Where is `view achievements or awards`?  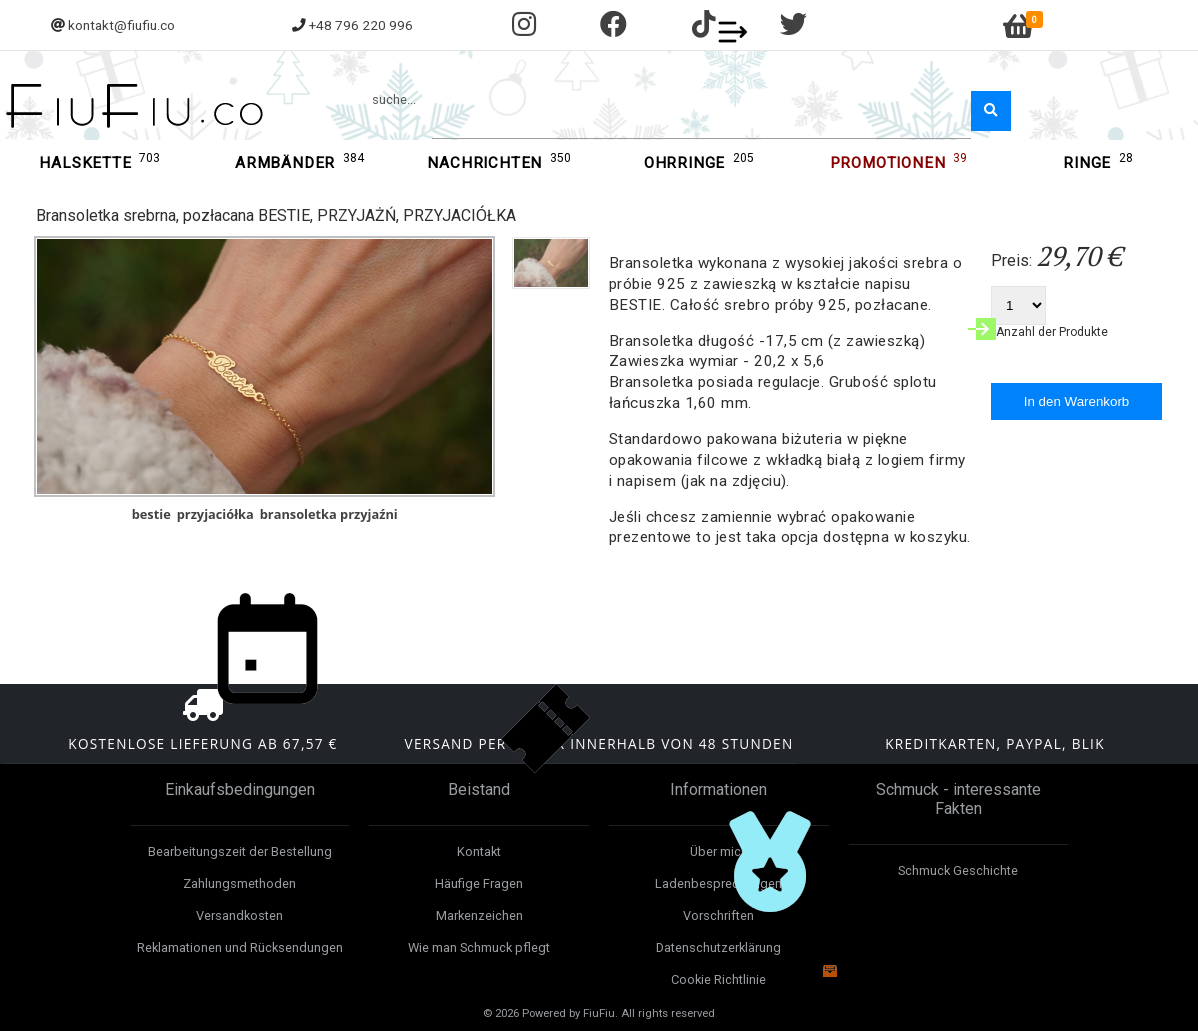
view achievements or awards is located at coordinates (770, 864).